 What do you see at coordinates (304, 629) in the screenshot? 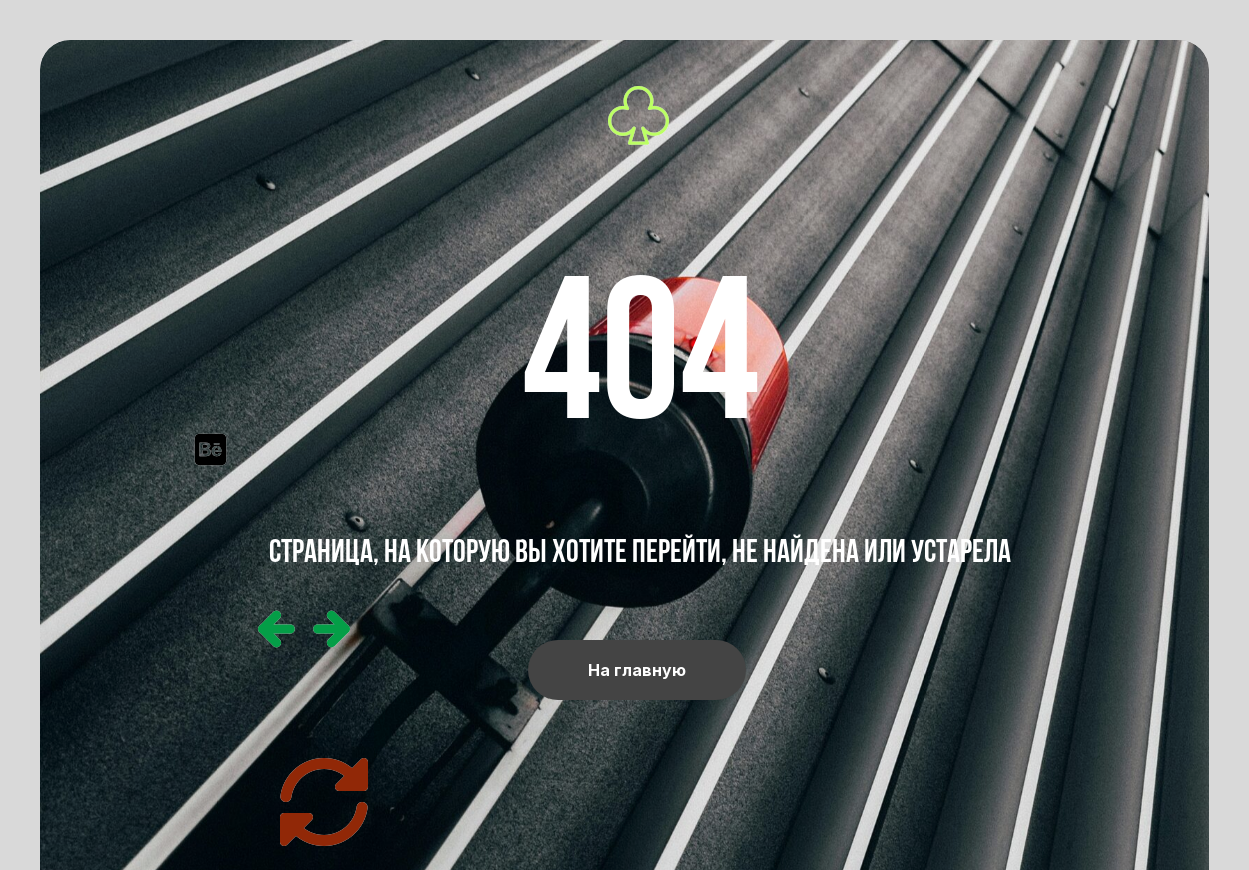
I see `adjust horizontal position or spacing` at bounding box center [304, 629].